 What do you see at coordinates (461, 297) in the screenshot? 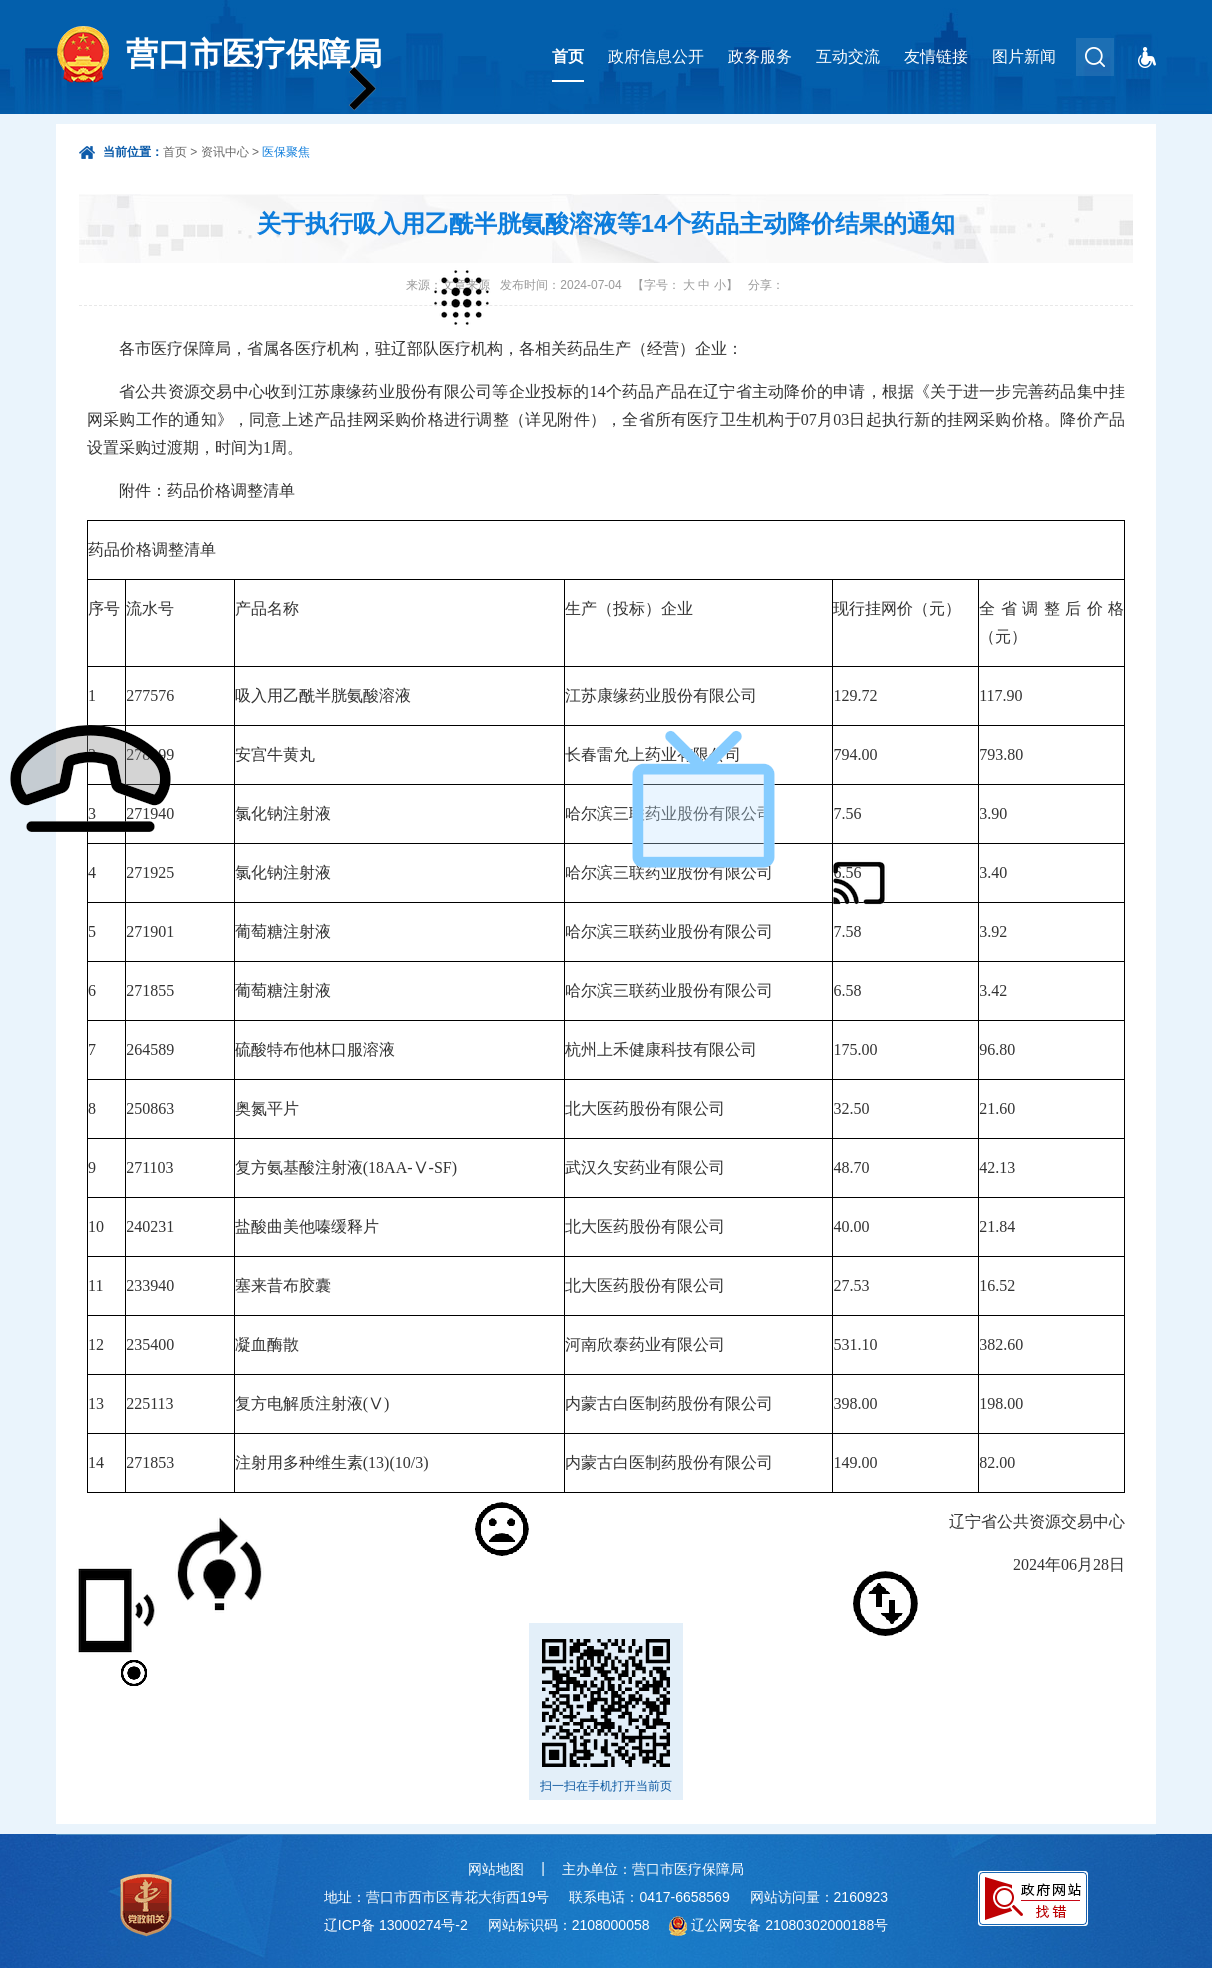
I see `apply blur effect to image` at bounding box center [461, 297].